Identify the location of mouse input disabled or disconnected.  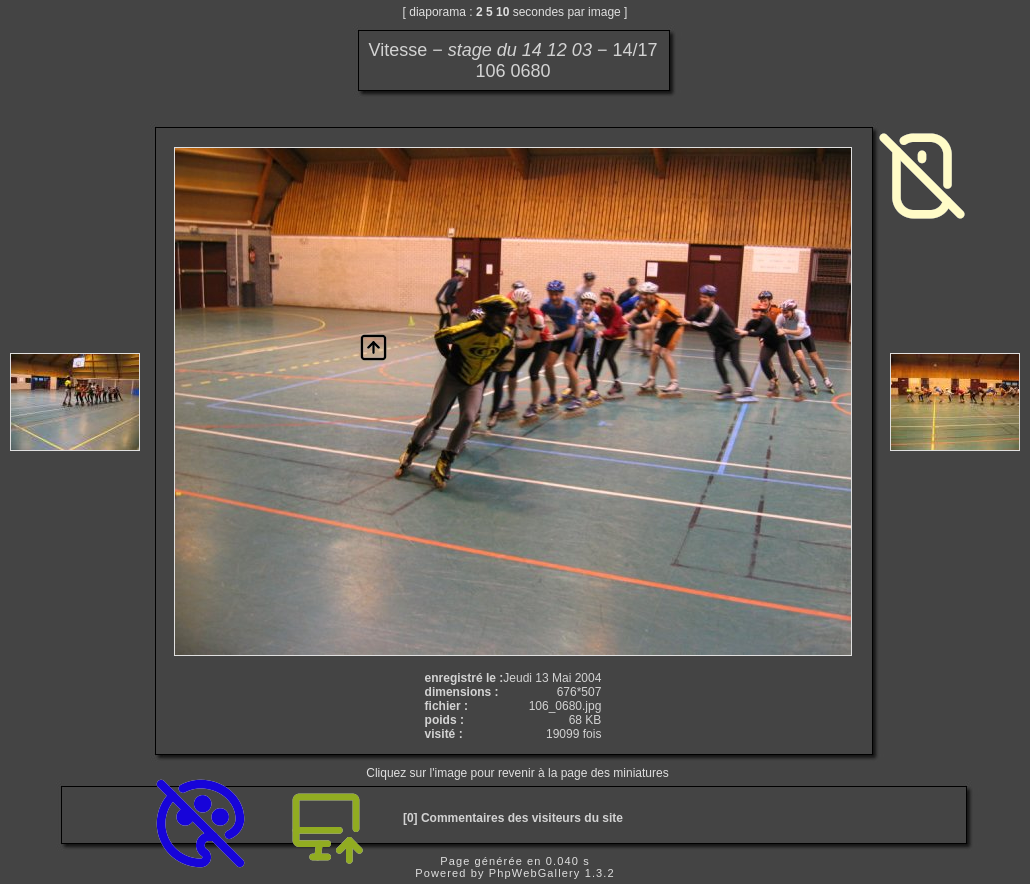
(922, 176).